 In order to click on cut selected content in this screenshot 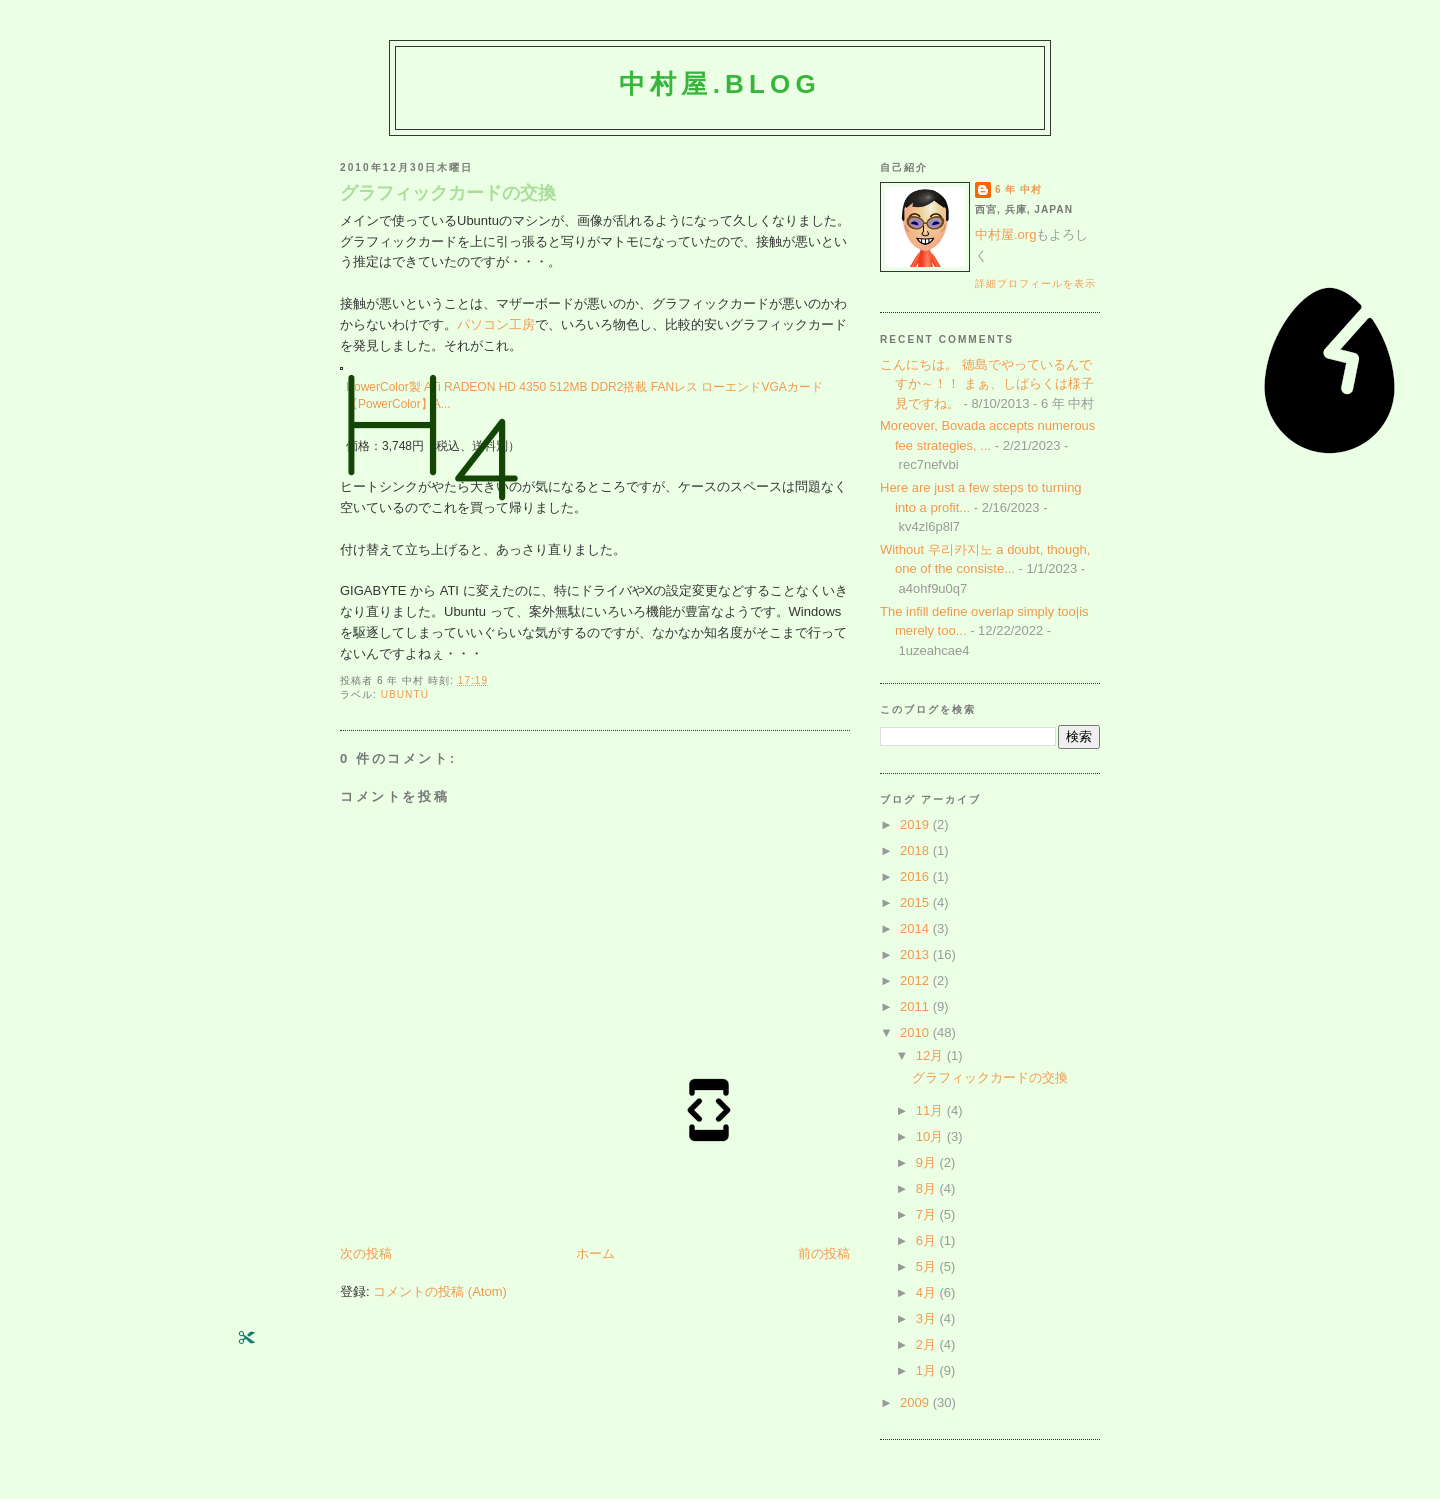, I will do `click(246, 1337)`.